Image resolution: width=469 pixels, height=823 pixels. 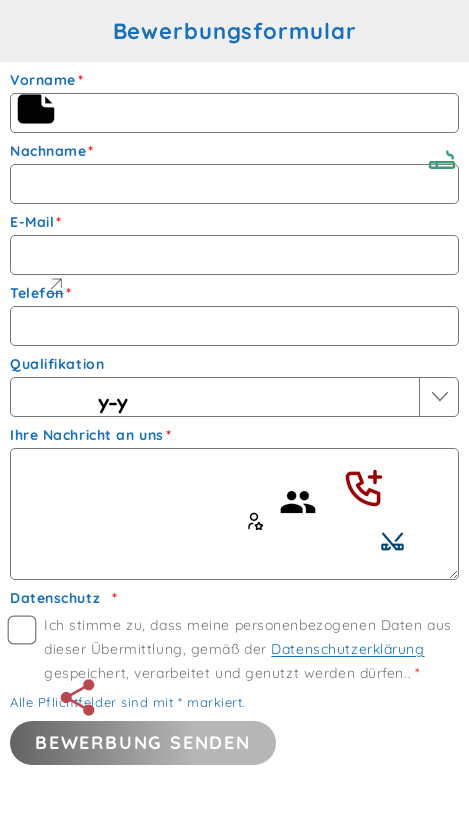 What do you see at coordinates (364, 488) in the screenshot?
I see `add a new contact` at bounding box center [364, 488].